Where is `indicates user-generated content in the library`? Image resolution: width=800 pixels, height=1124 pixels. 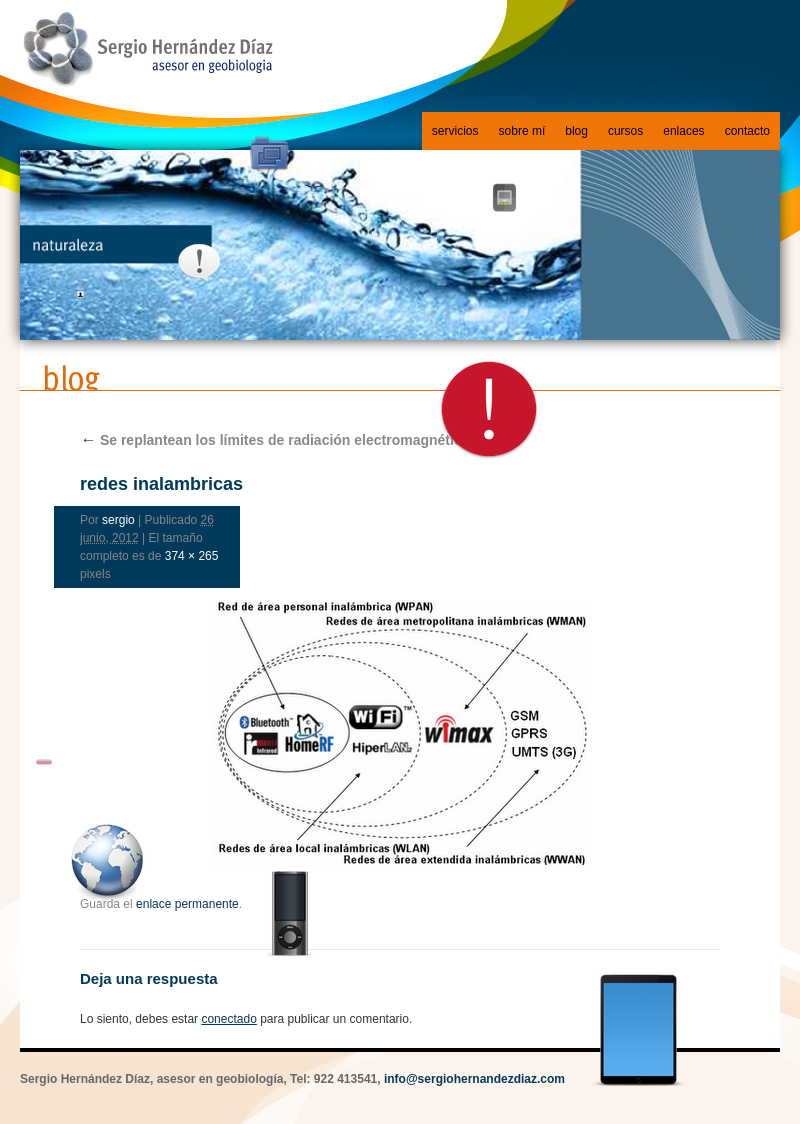 indicates user-generated content in the library is located at coordinates (76, 290).